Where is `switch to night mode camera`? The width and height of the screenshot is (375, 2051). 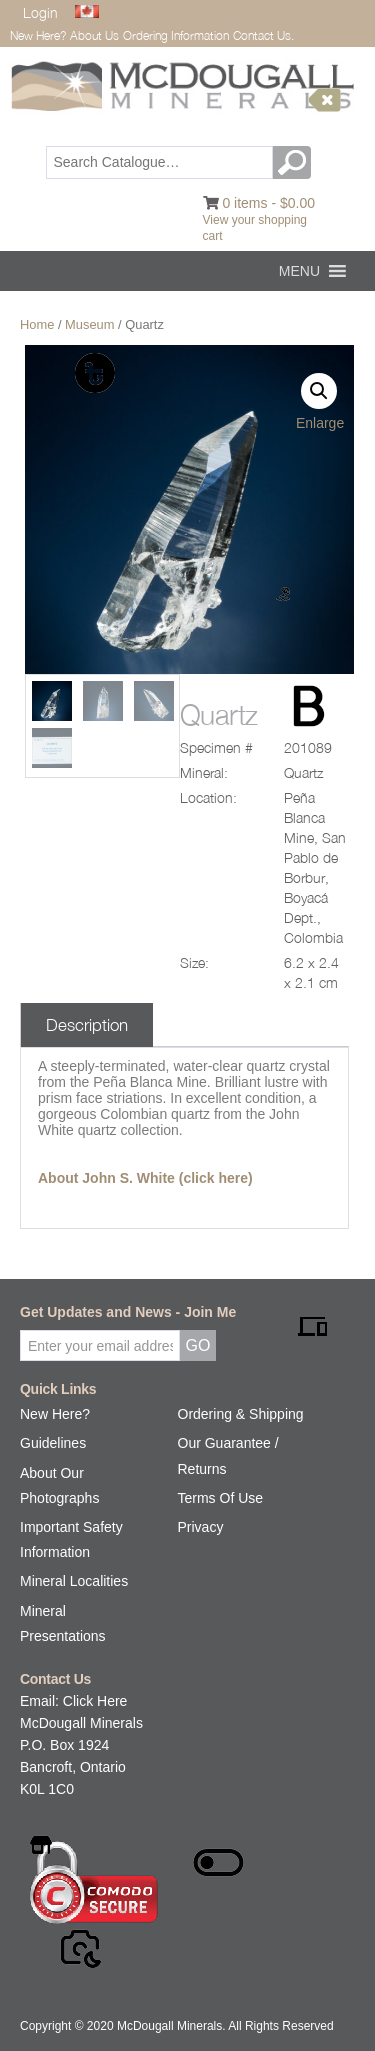 switch to night mode camera is located at coordinates (80, 1947).